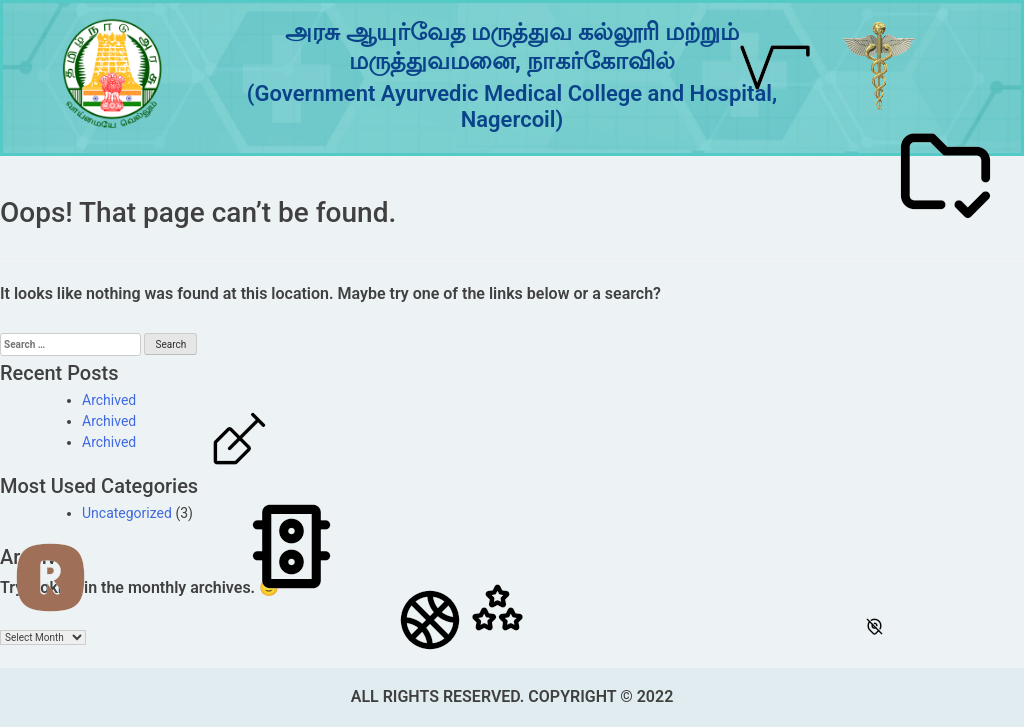  I want to click on indicates a rating or review feature, so click(50, 577).